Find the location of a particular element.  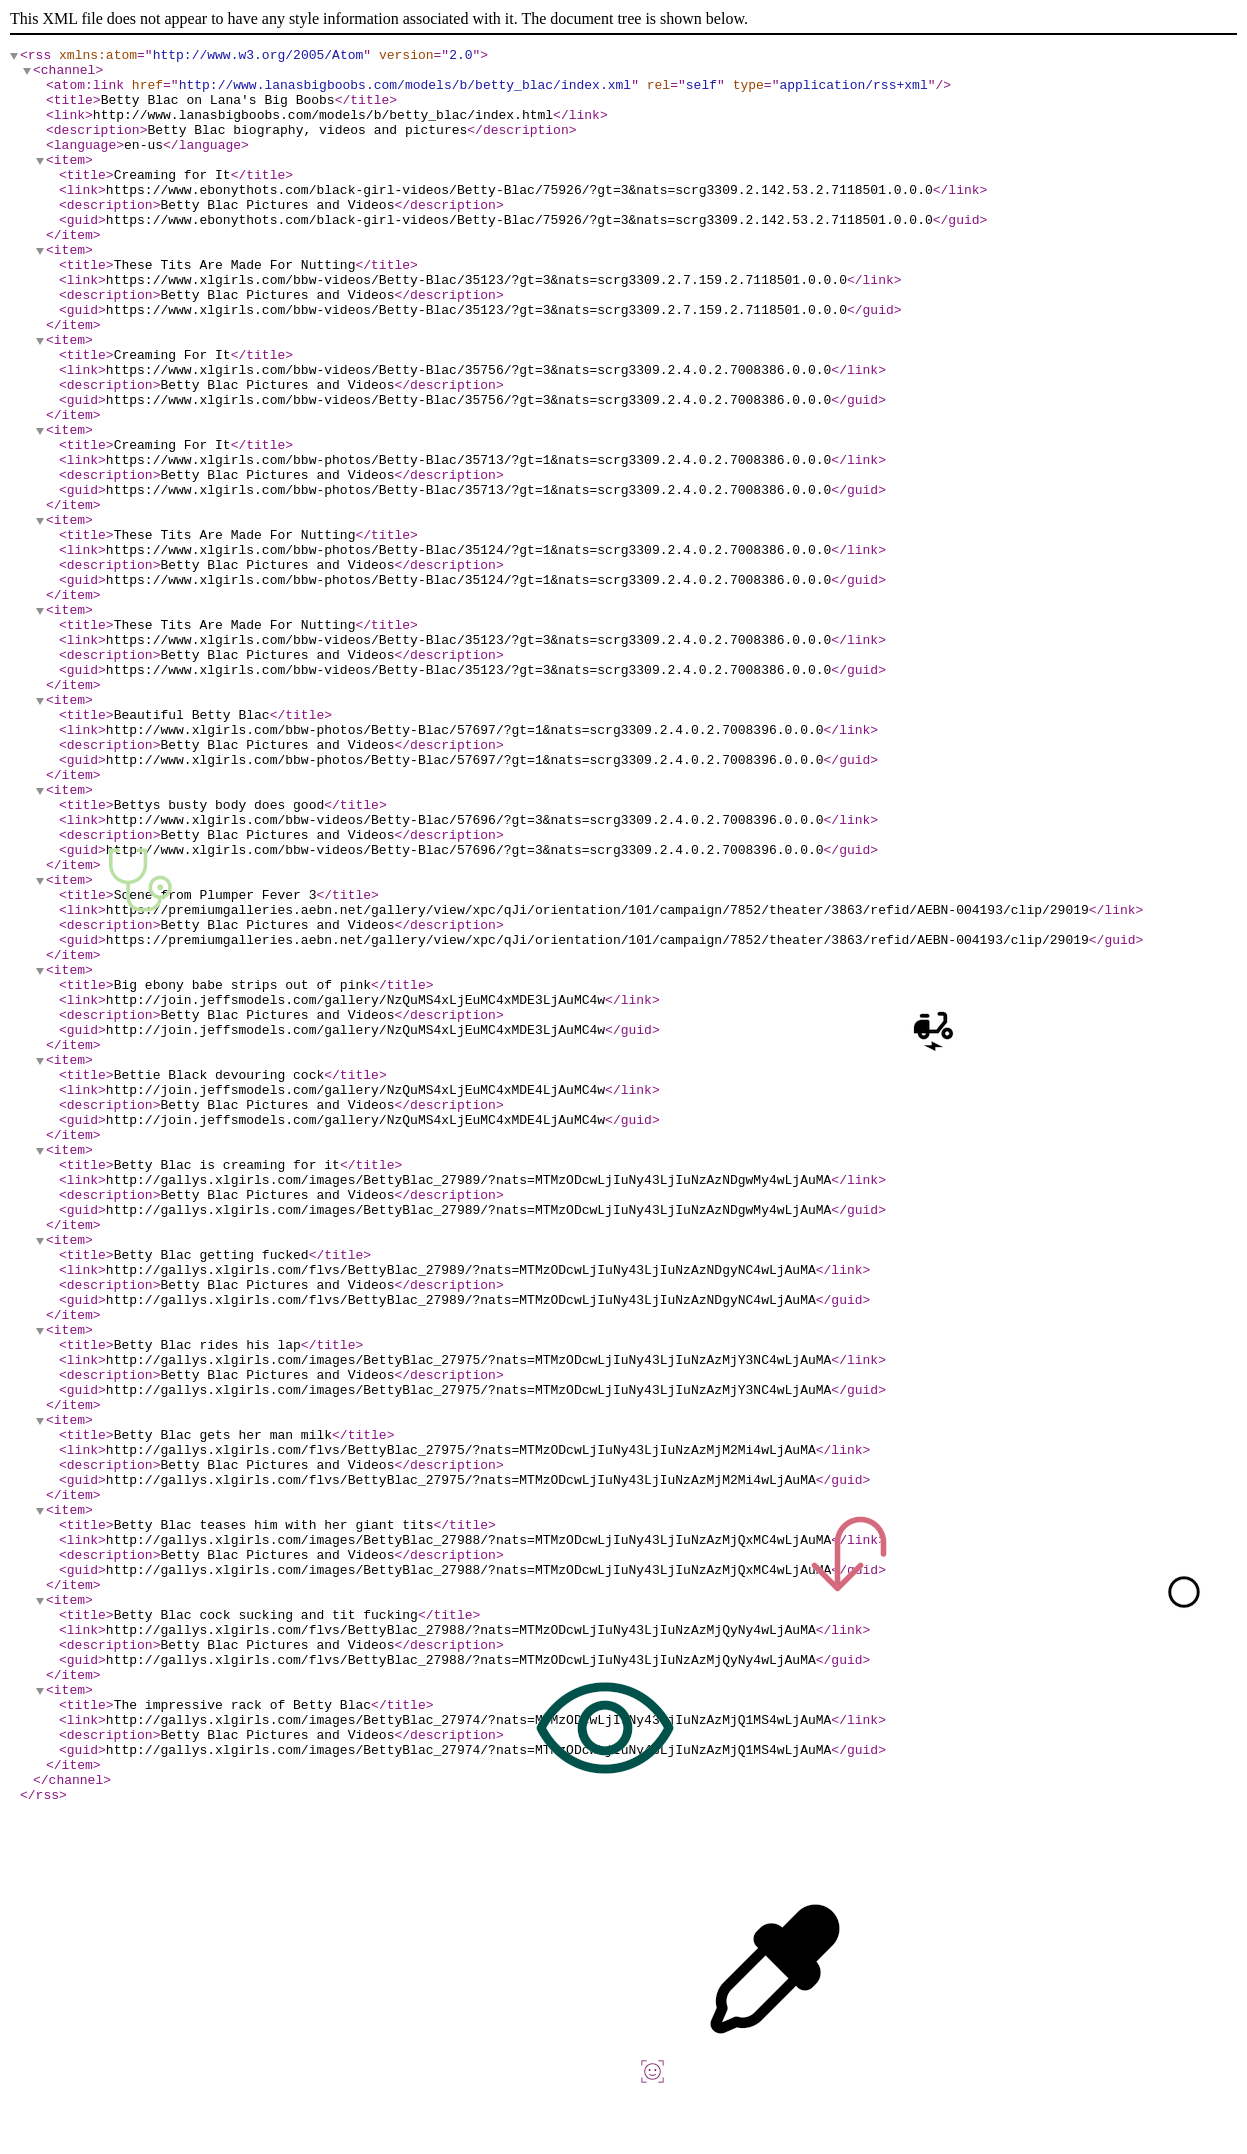

redo an action is located at coordinates (849, 1554).